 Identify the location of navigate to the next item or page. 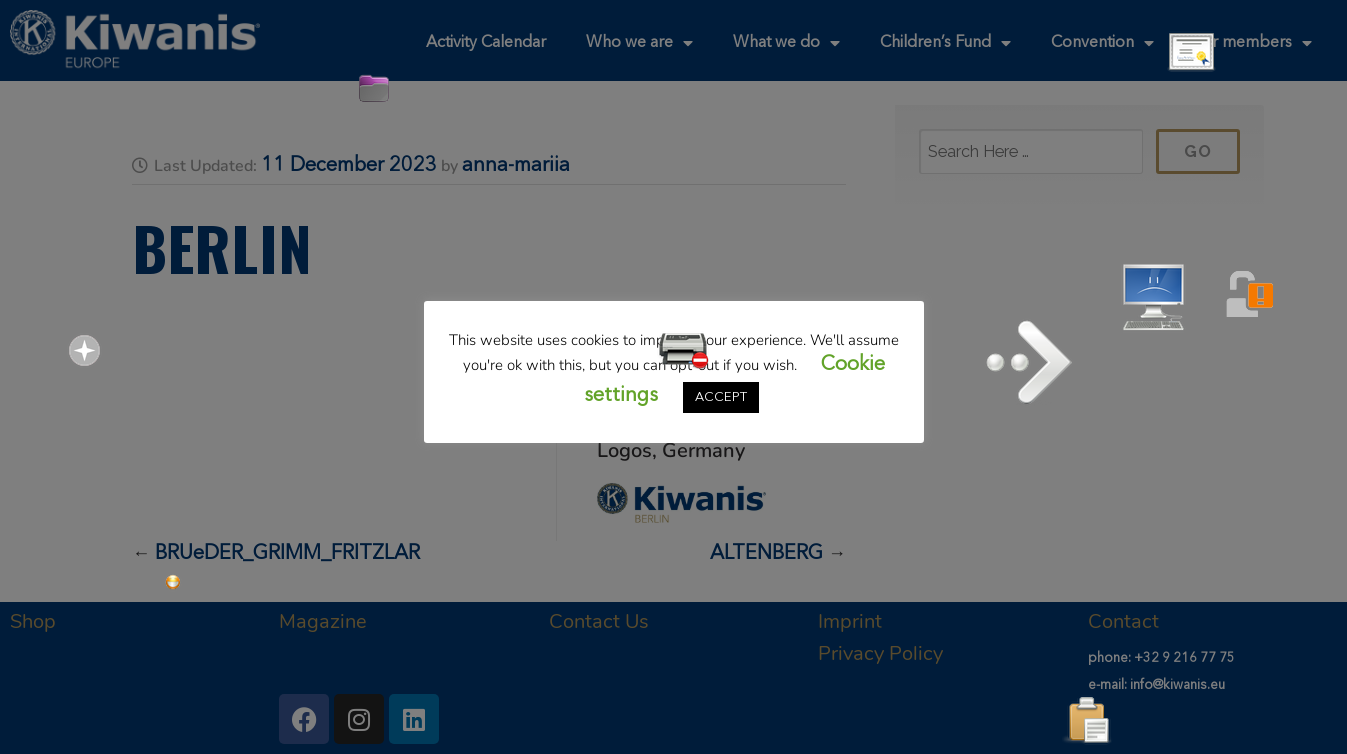
(1028, 362).